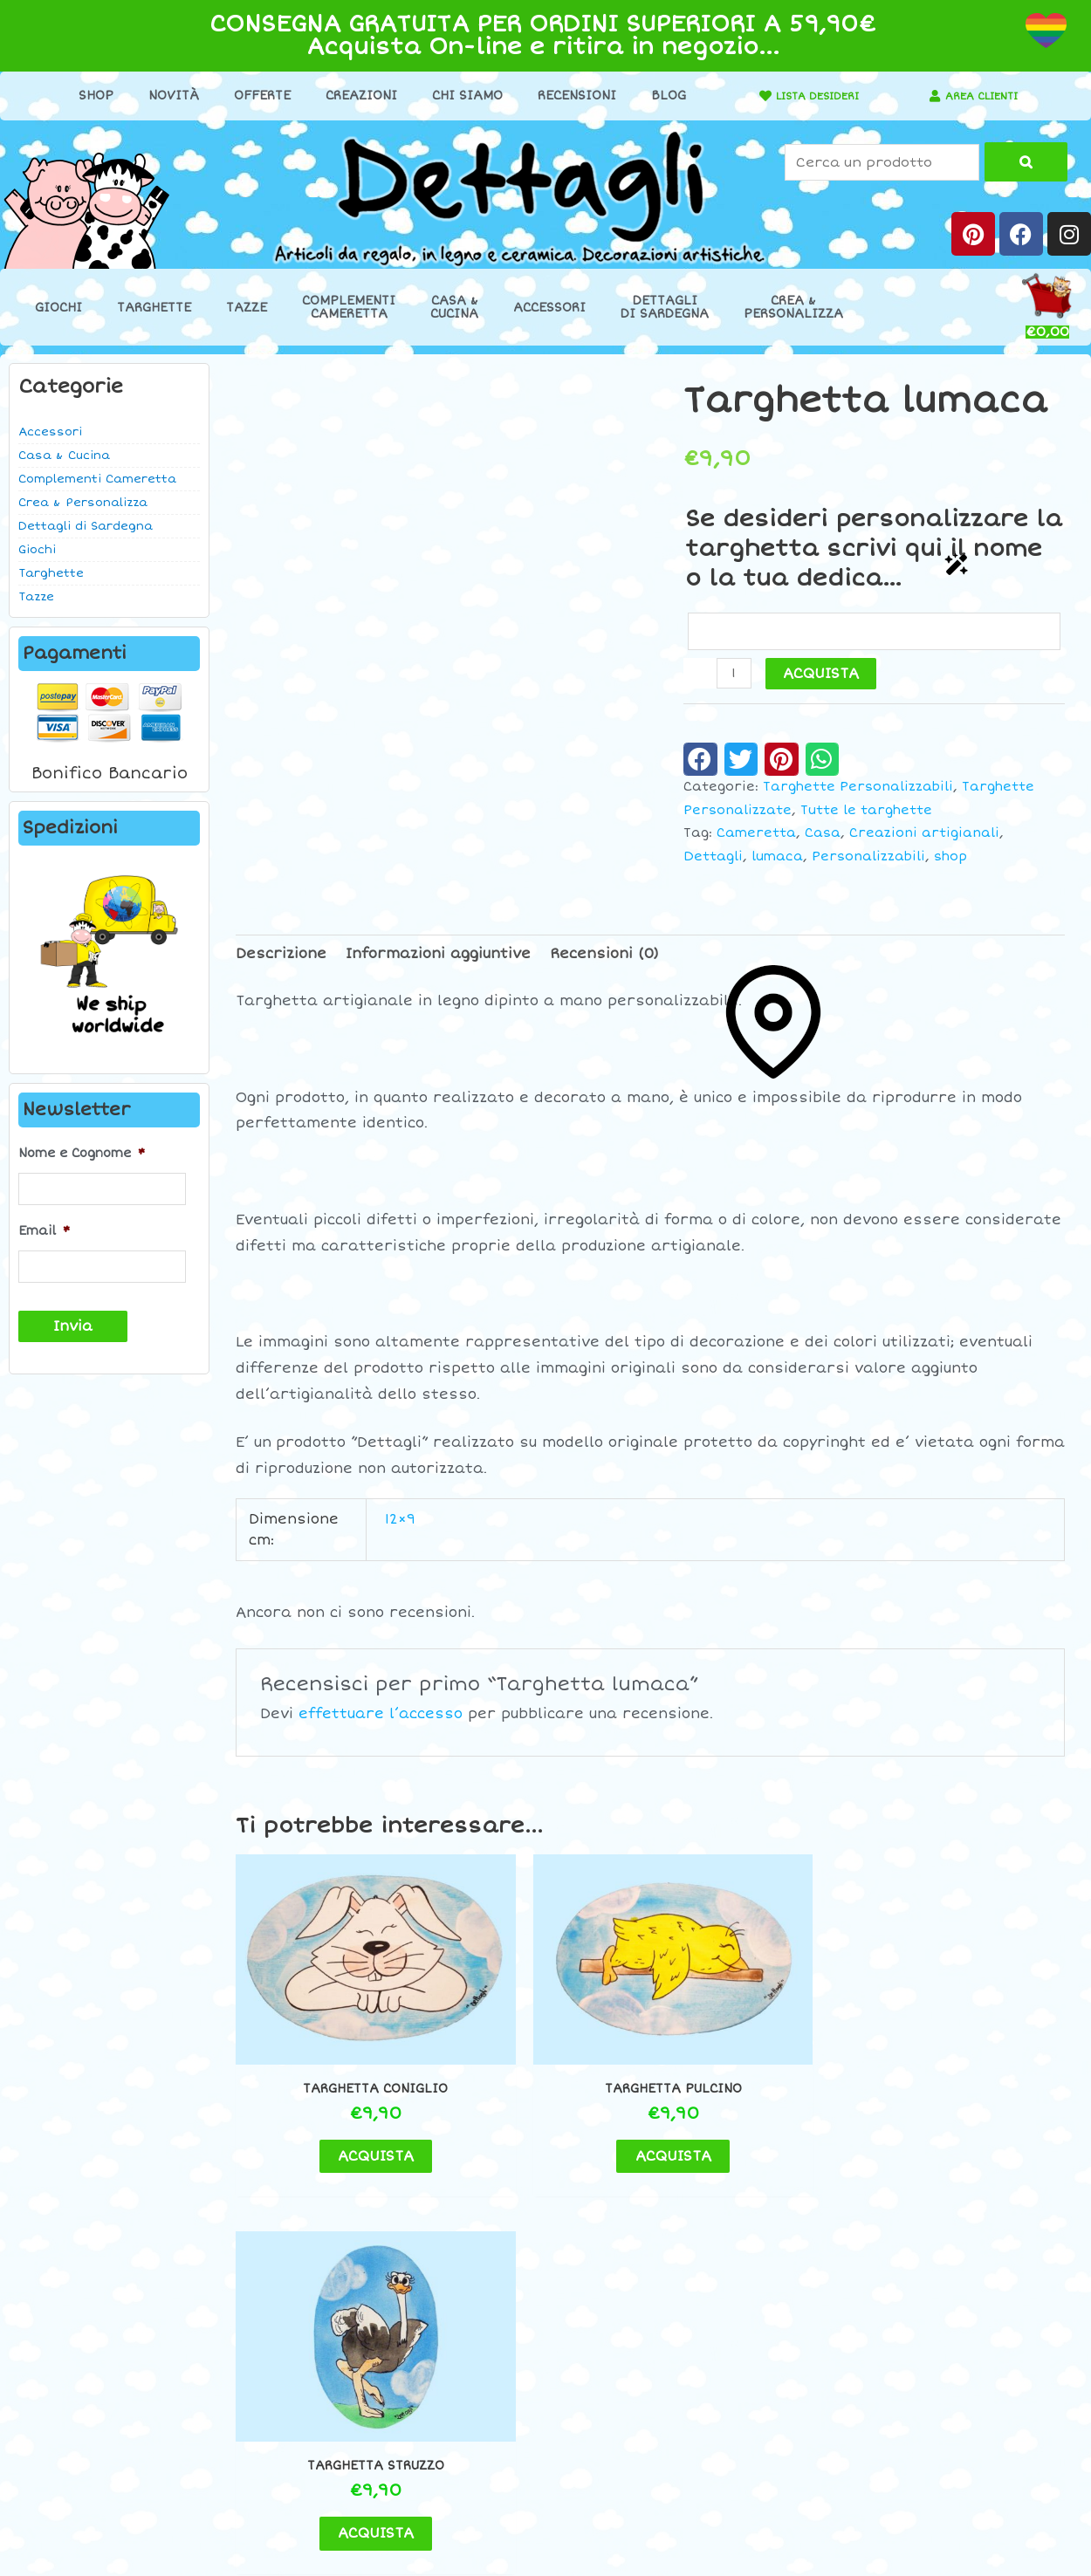 The height and width of the screenshot is (2576, 1091). Describe the element at coordinates (773, 1022) in the screenshot. I see `view location on map` at that location.